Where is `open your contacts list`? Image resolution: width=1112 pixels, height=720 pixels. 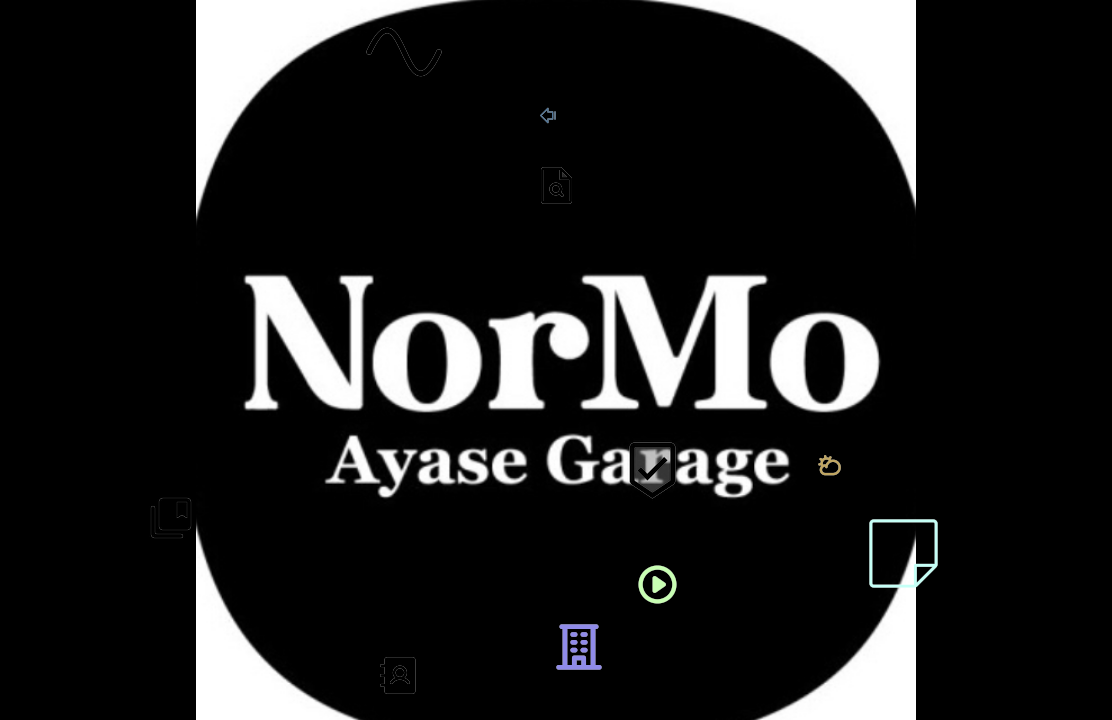 open your contacts list is located at coordinates (398, 675).